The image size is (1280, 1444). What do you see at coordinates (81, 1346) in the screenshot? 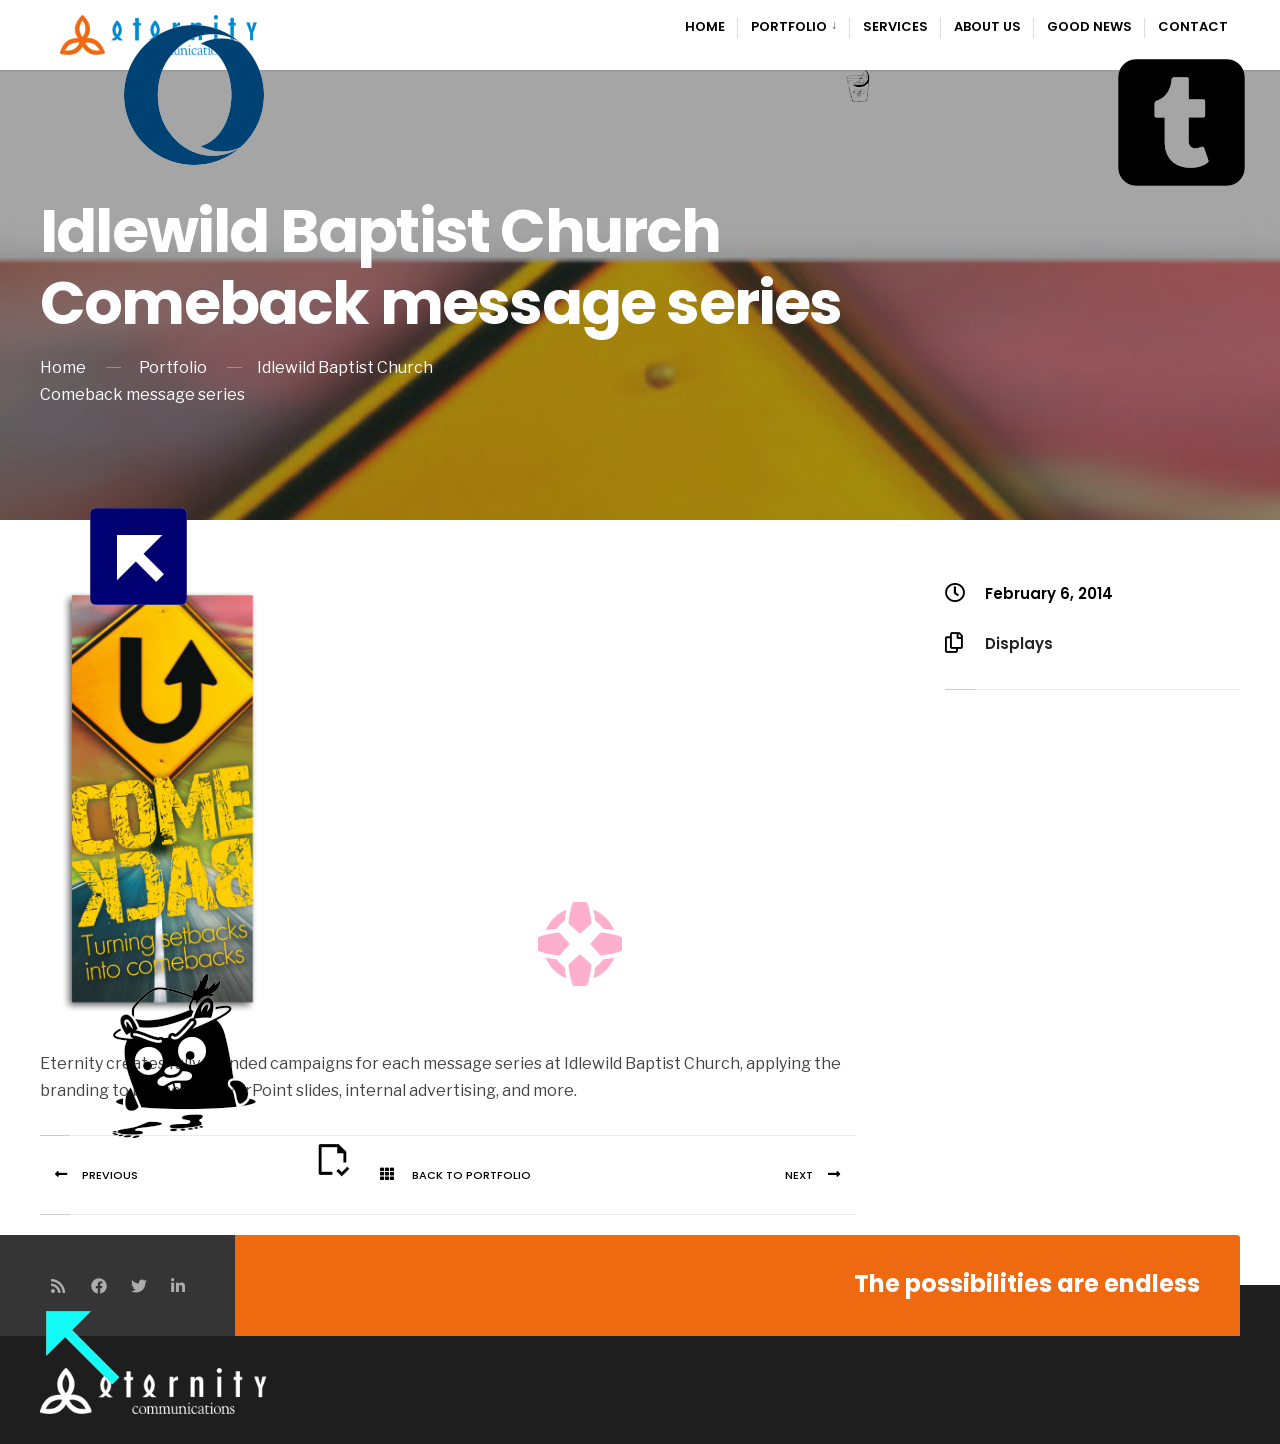
I see `navigate back and up in hierarchy` at bounding box center [81, 1346].